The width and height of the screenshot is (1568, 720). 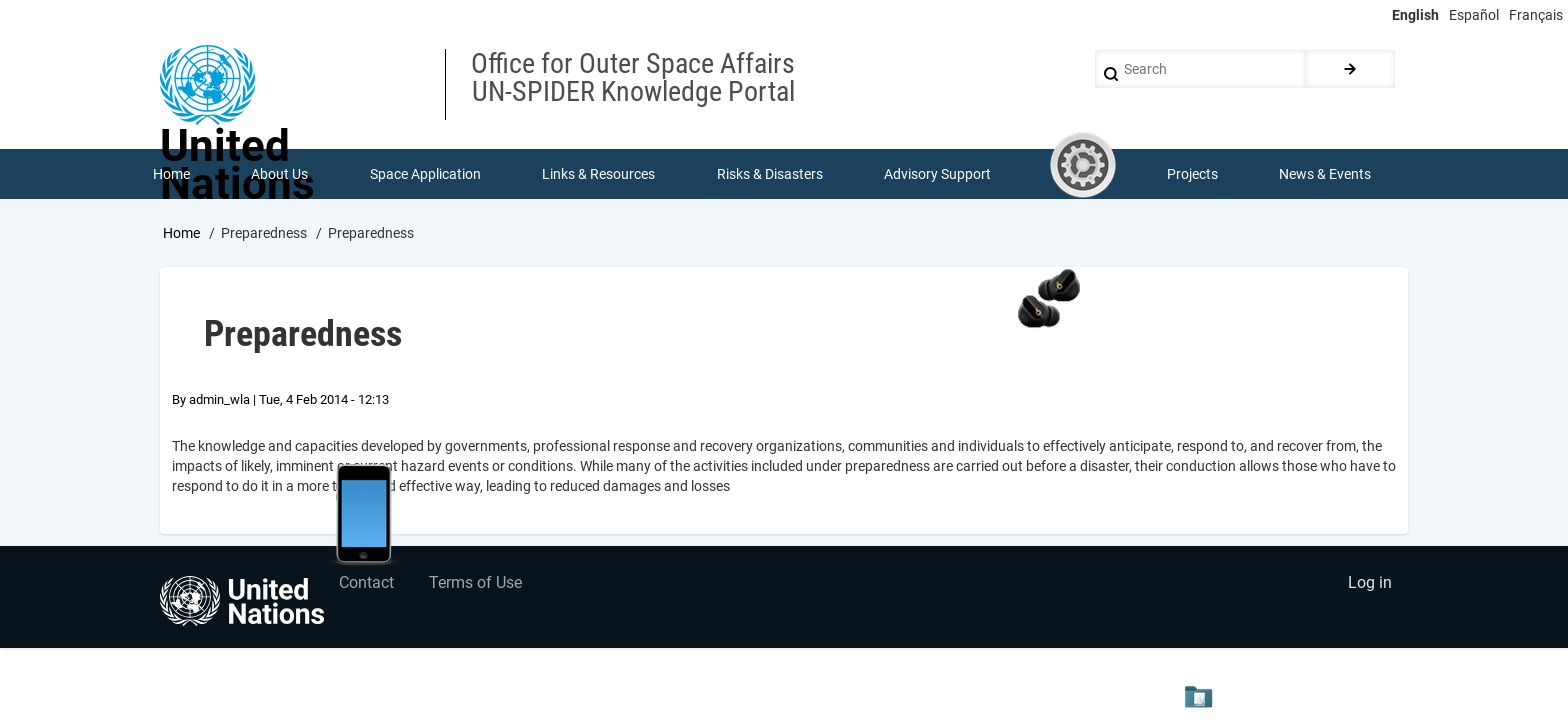 I want to click on ipod touch device icon, so click(x=364, y=513).